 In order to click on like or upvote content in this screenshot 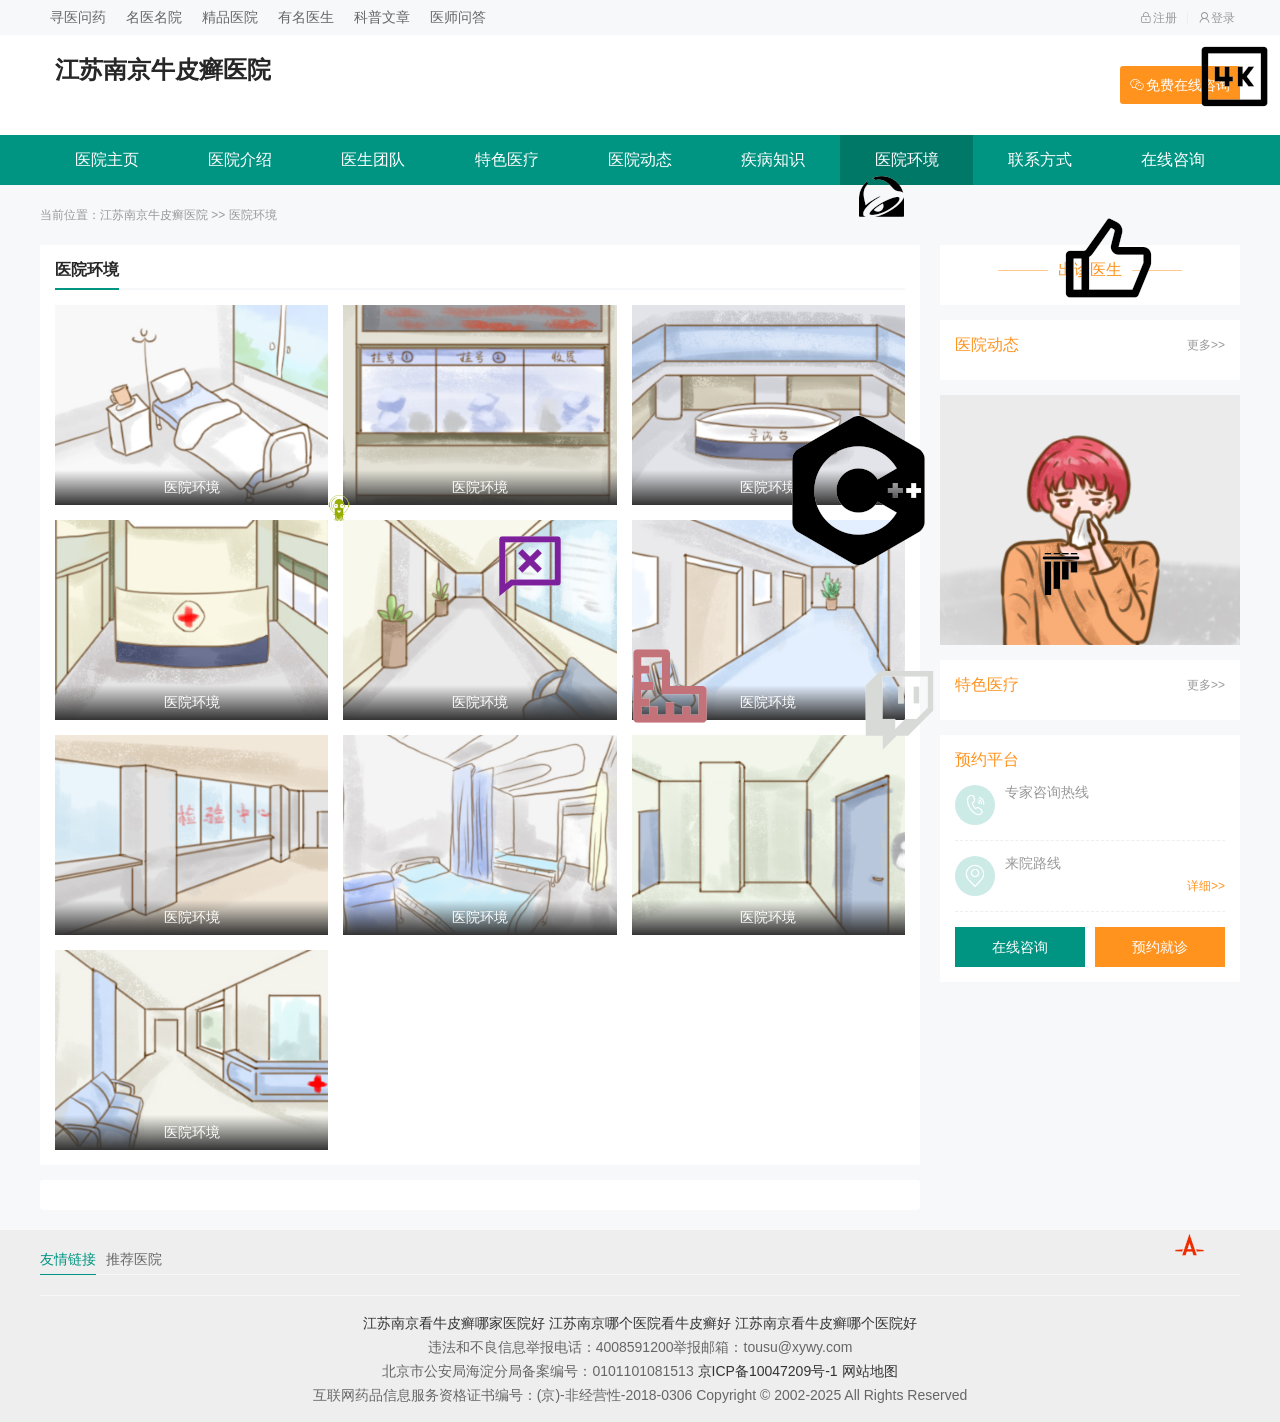, I will do `click(1108, 262)`.